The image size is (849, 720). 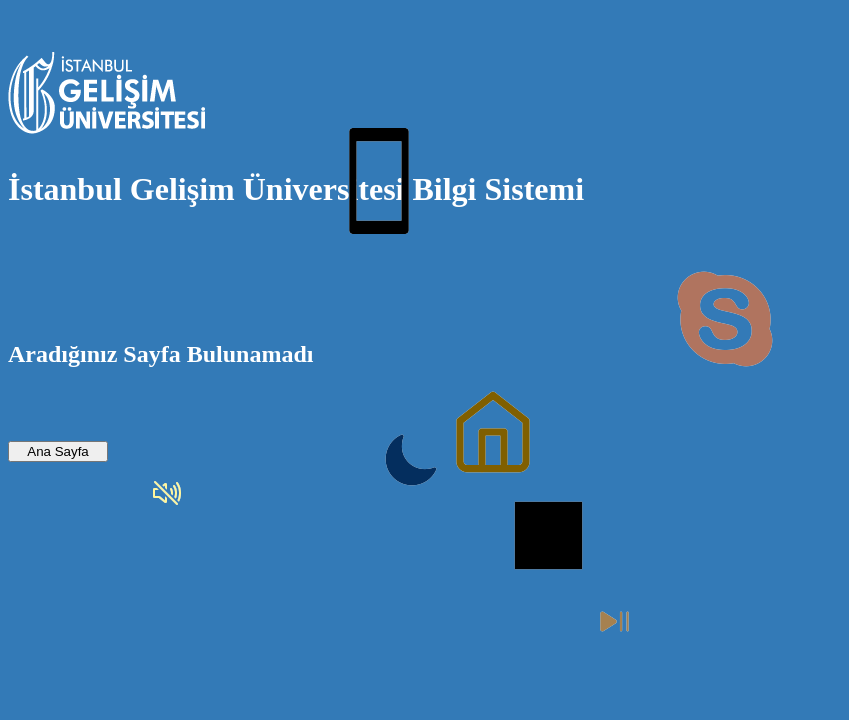 I want to click on open Skype app, so click(x=725, y=319).